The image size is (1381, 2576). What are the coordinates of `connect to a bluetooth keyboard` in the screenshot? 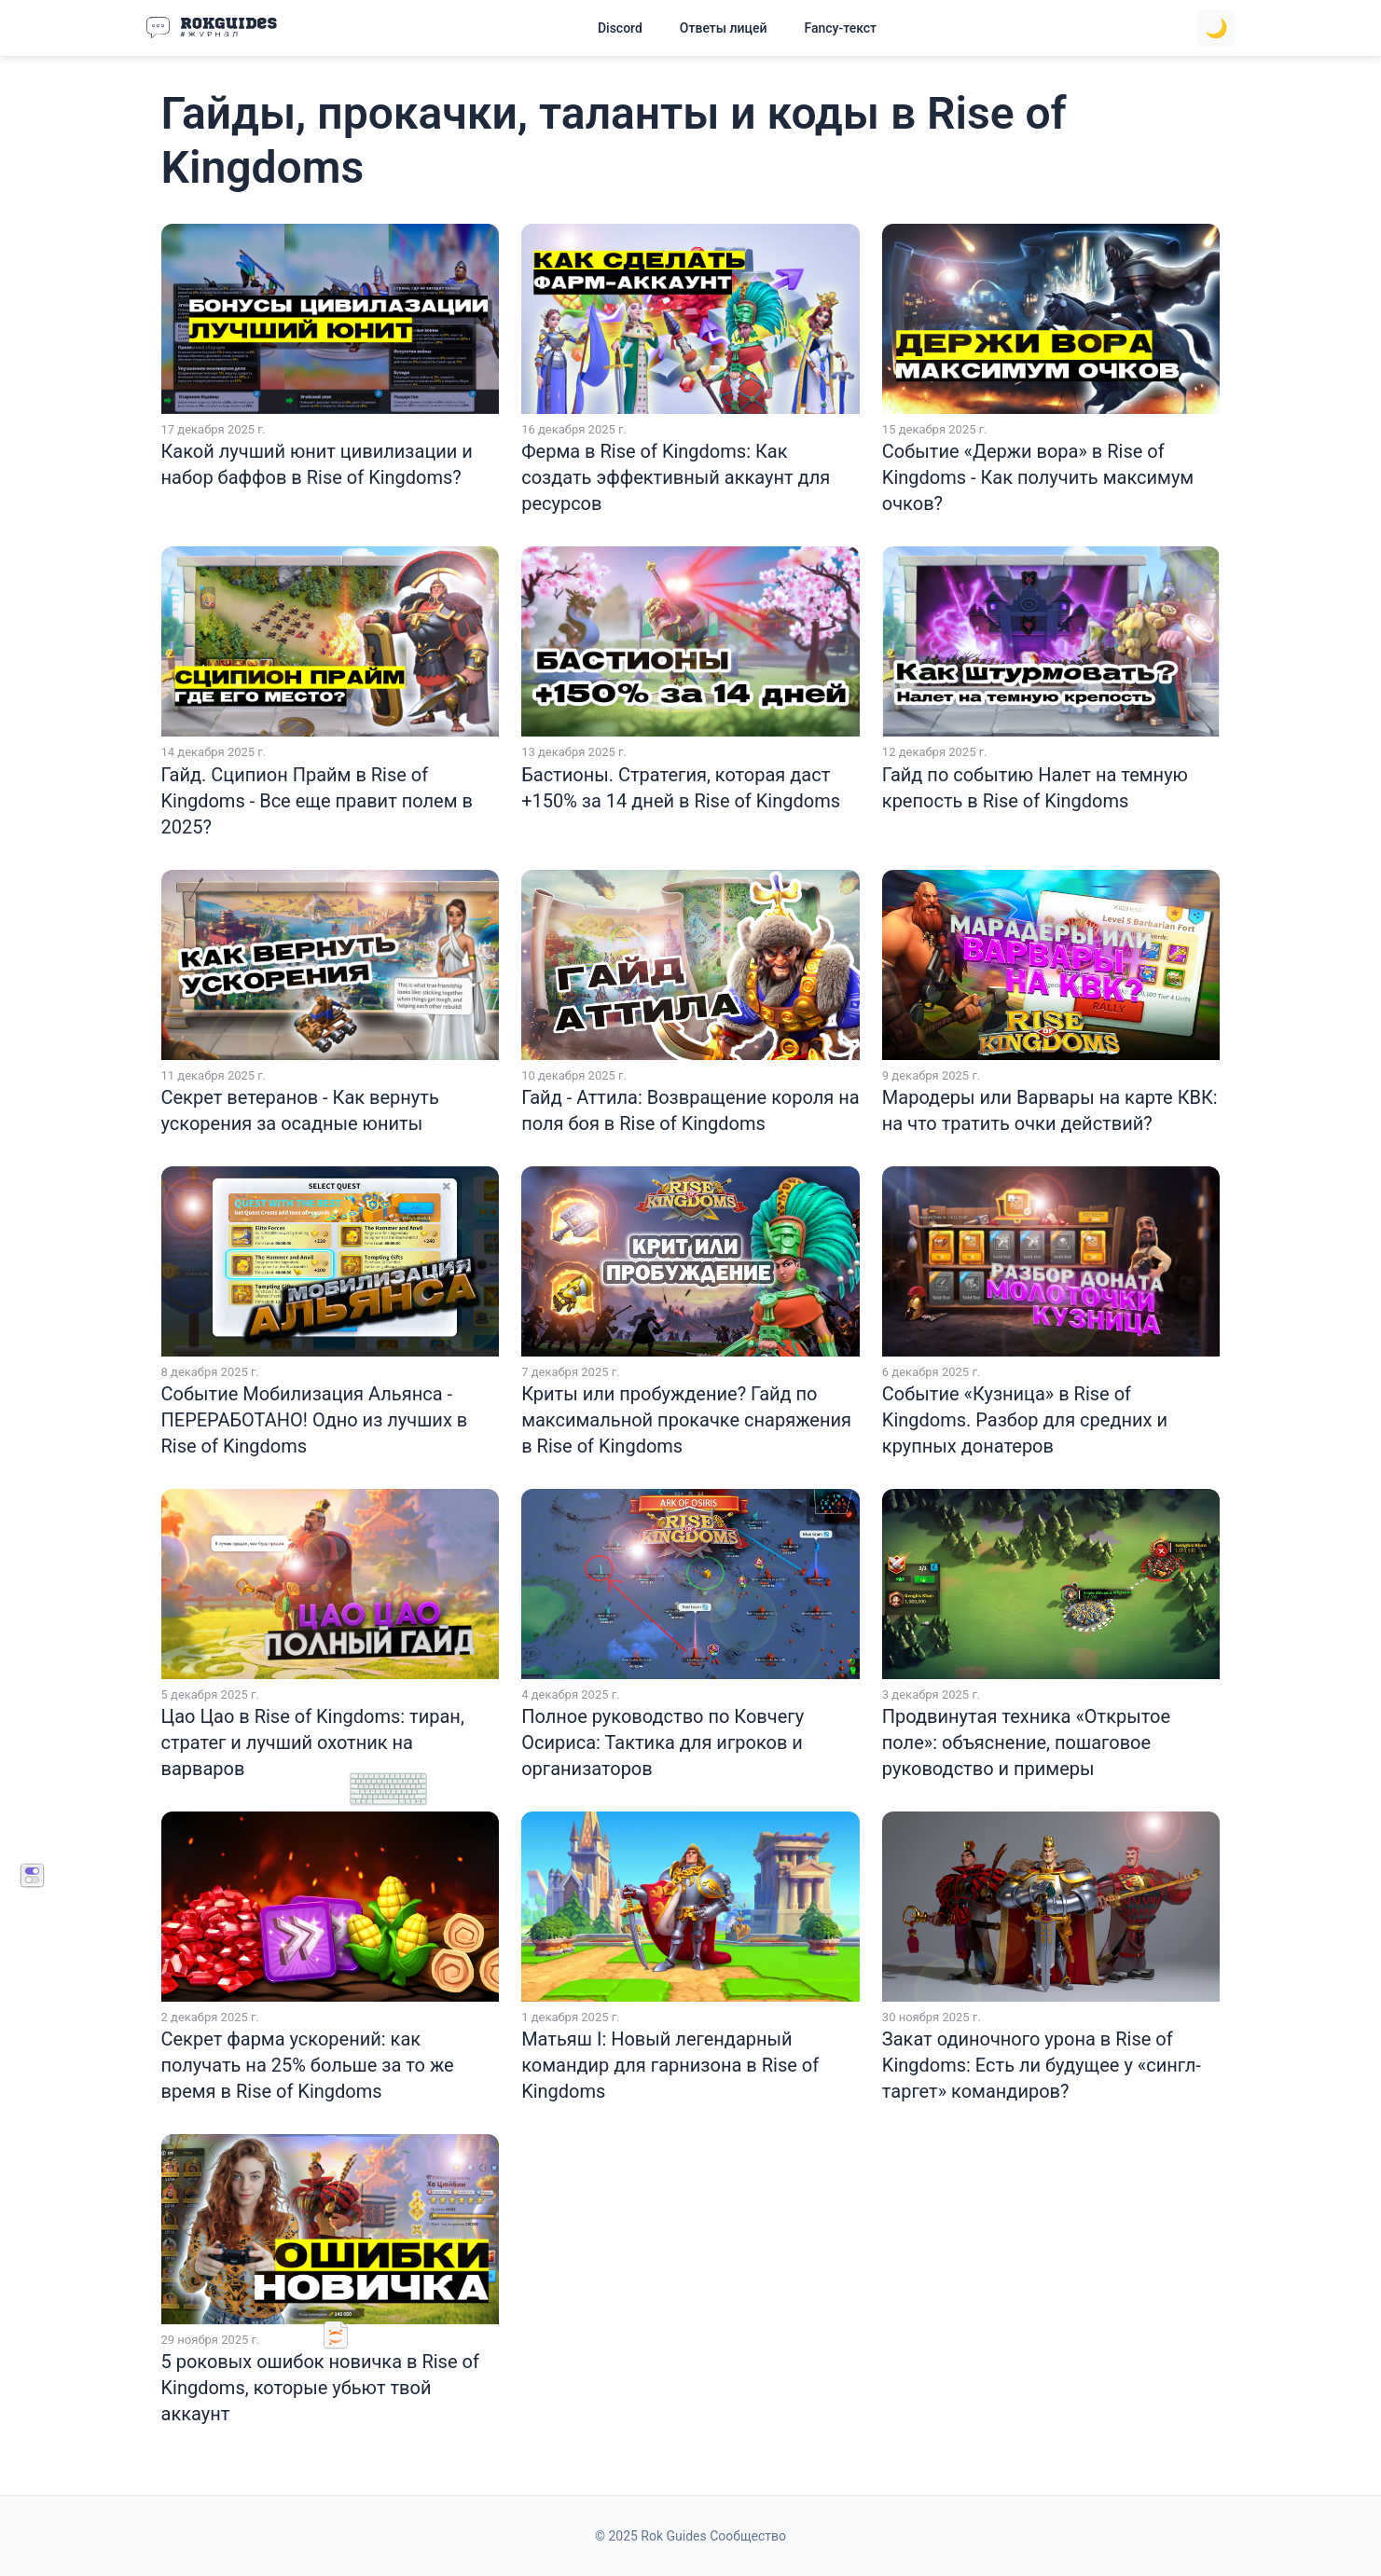 It's located at (388, 1788).